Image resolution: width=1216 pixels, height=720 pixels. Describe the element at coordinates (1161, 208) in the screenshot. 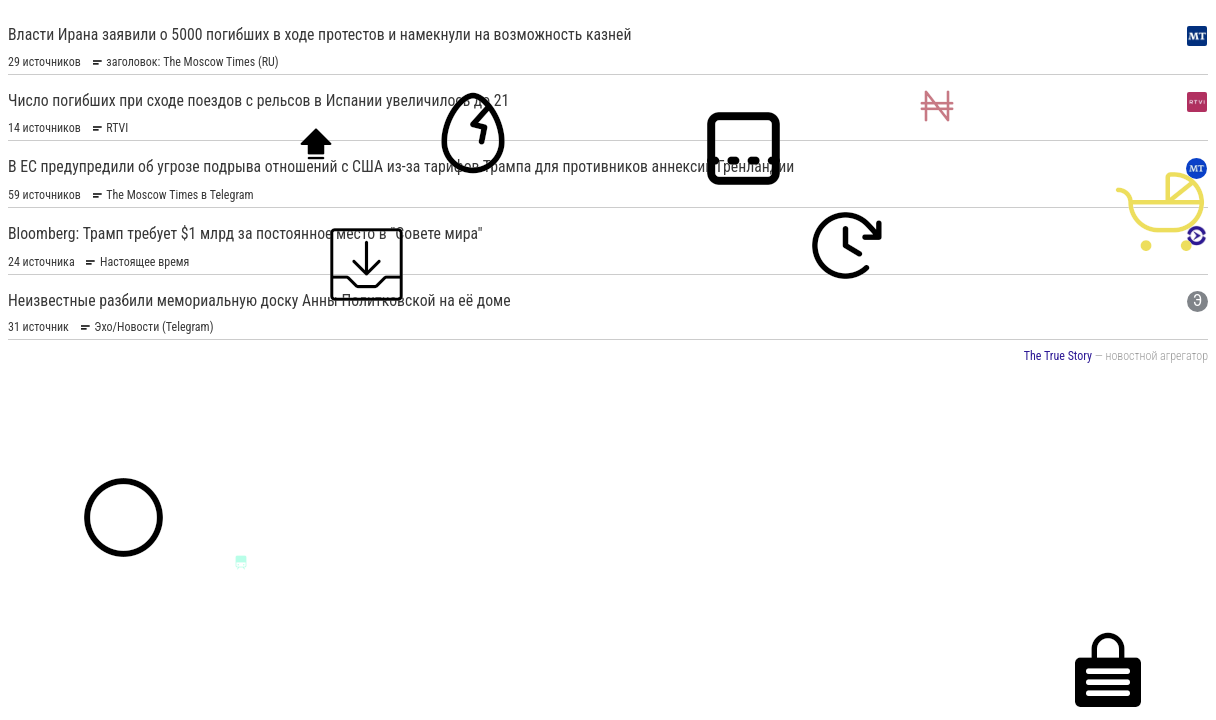

I see `access baby or parenting-related features` at that location.